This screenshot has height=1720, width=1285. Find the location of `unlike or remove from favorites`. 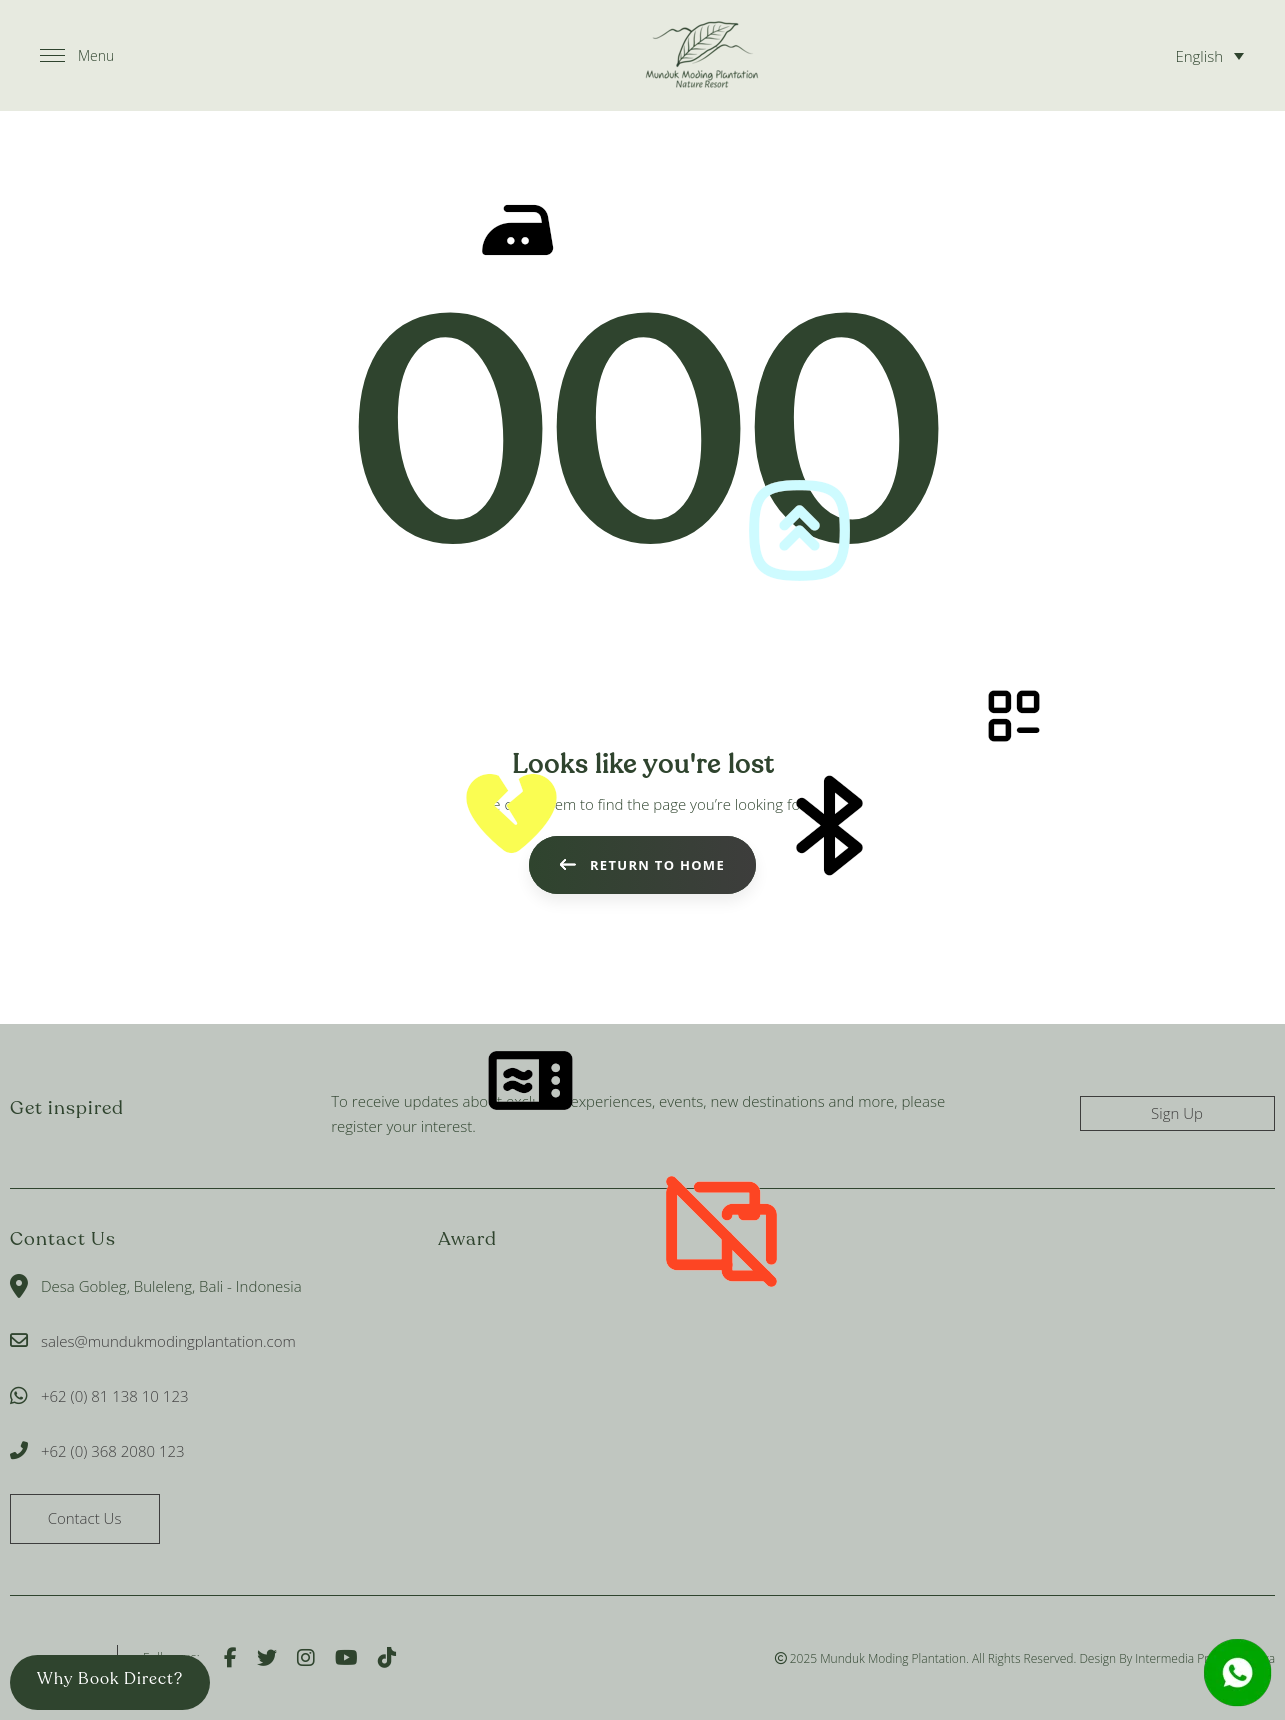

unlike or remove from favorites is located at coordinates (511, 813).